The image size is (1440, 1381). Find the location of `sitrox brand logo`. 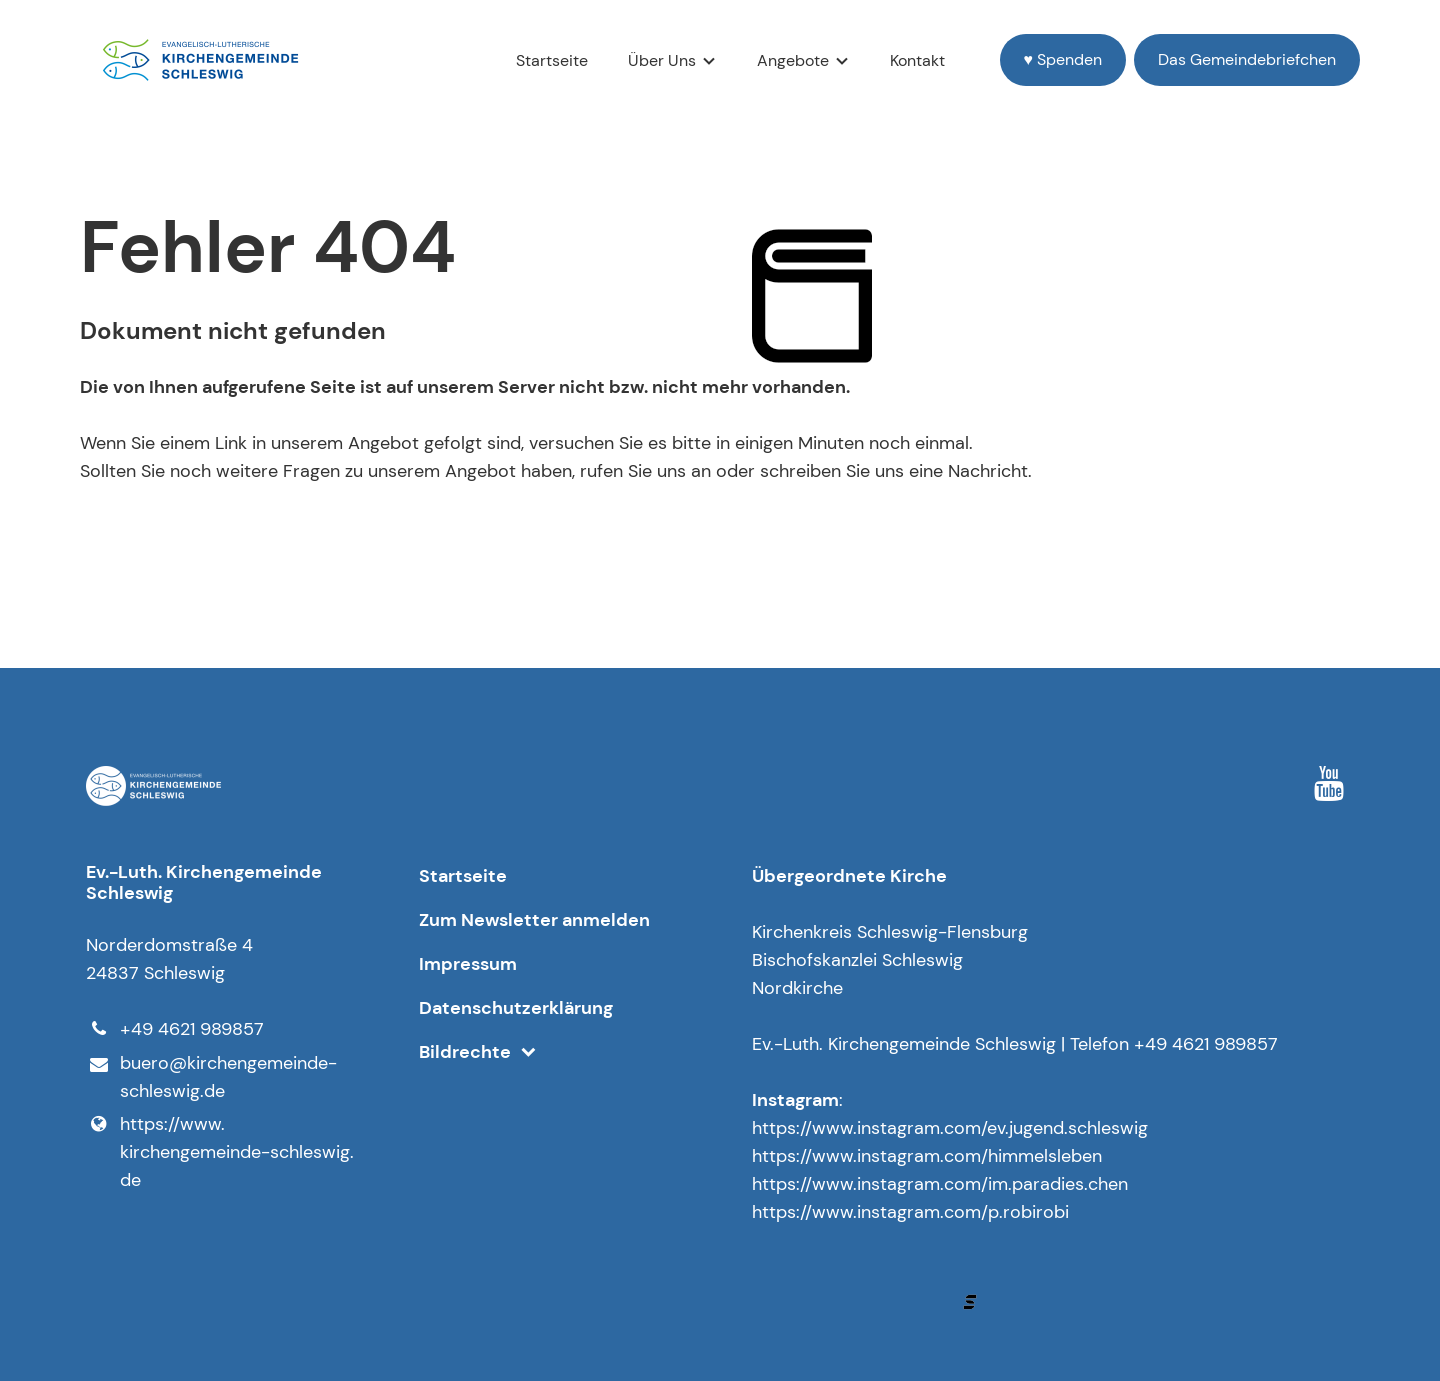

sitrox brand logo is located at coordinates (970, 1302).